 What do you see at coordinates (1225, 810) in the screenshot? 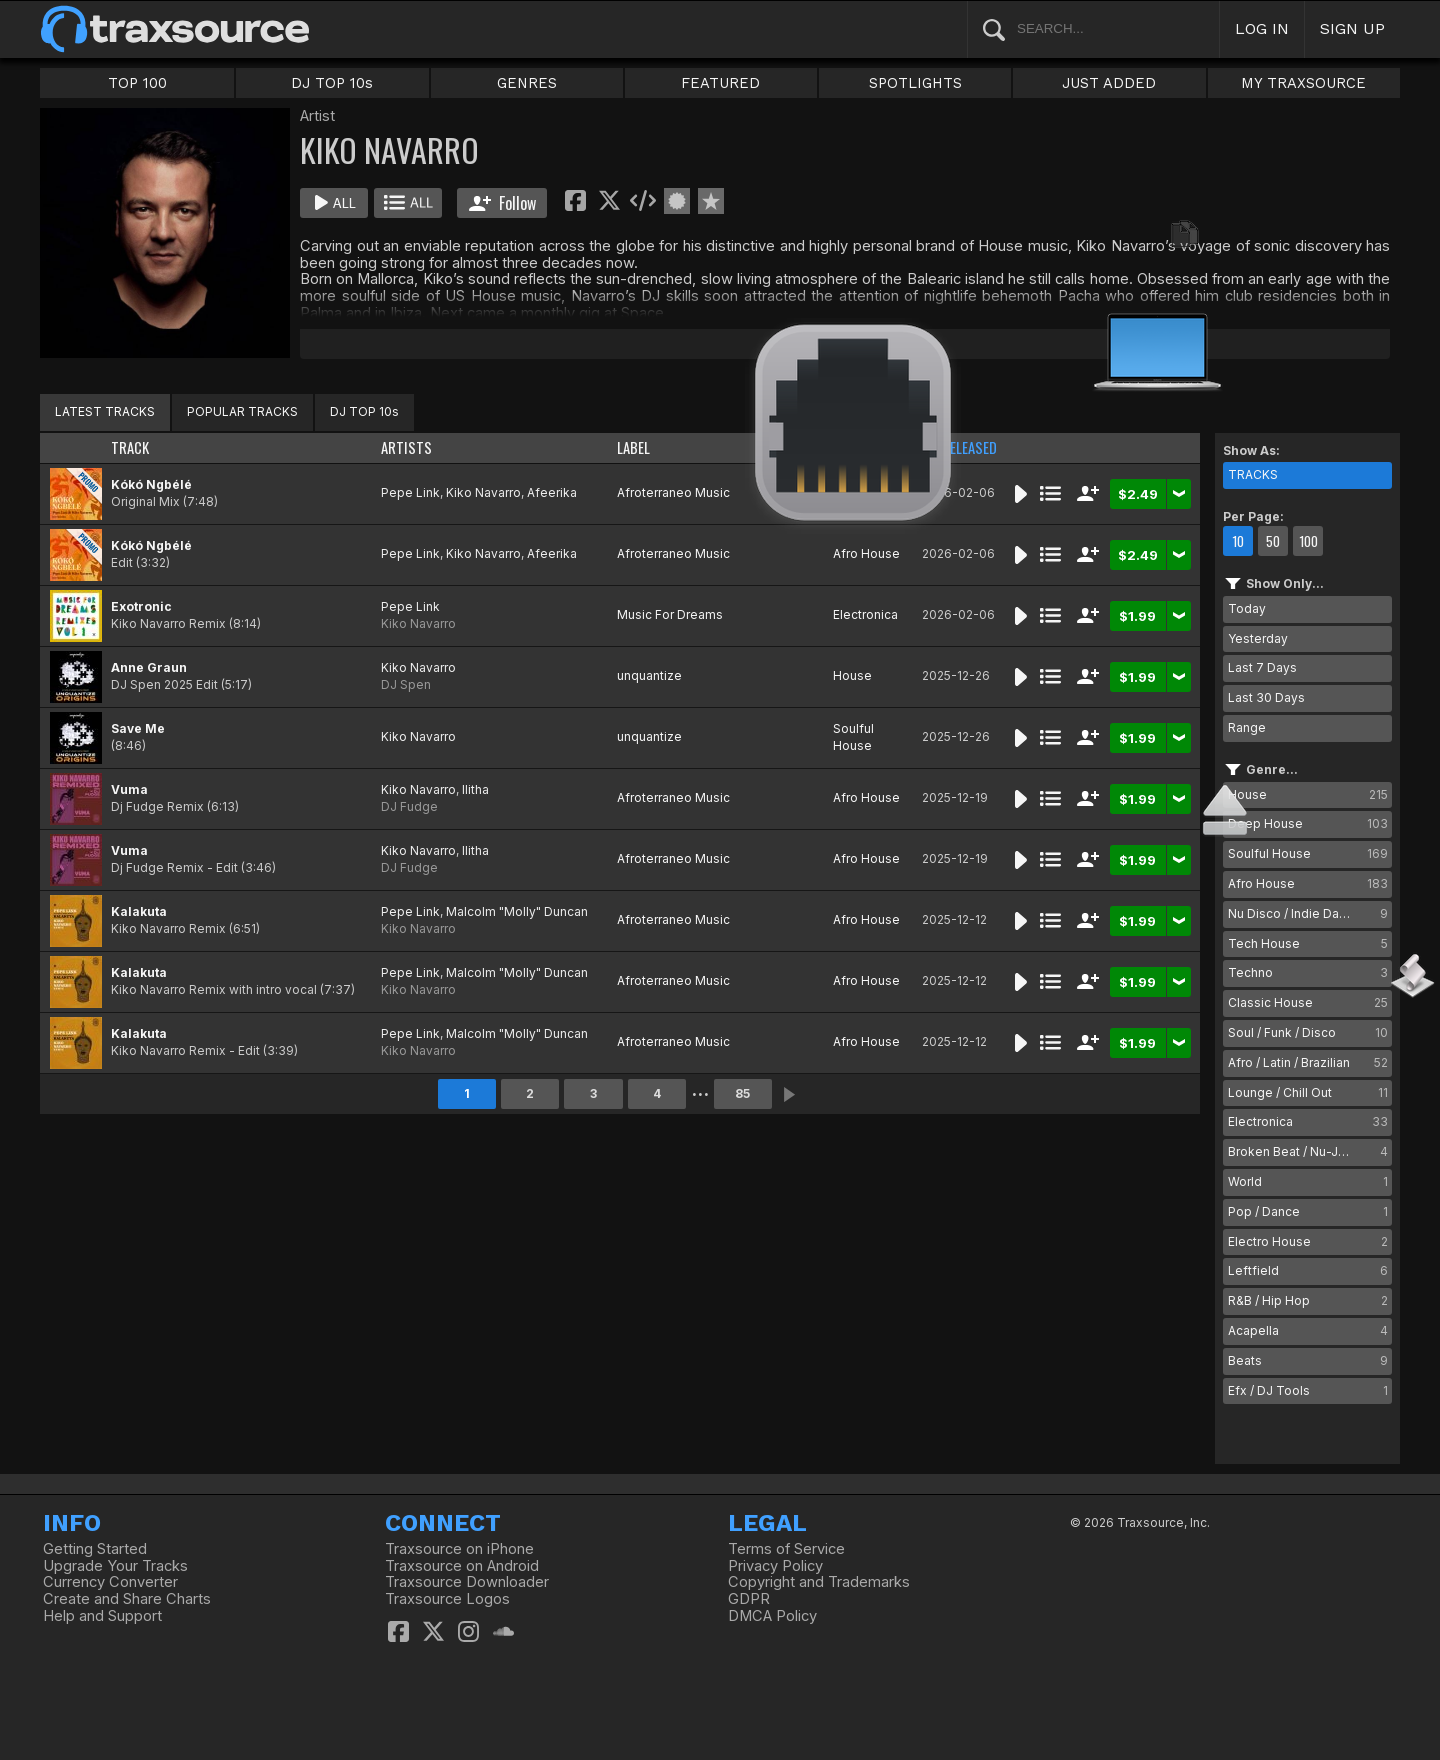
I see `eject a disc or removable media` at bounding box center [1225, 810].